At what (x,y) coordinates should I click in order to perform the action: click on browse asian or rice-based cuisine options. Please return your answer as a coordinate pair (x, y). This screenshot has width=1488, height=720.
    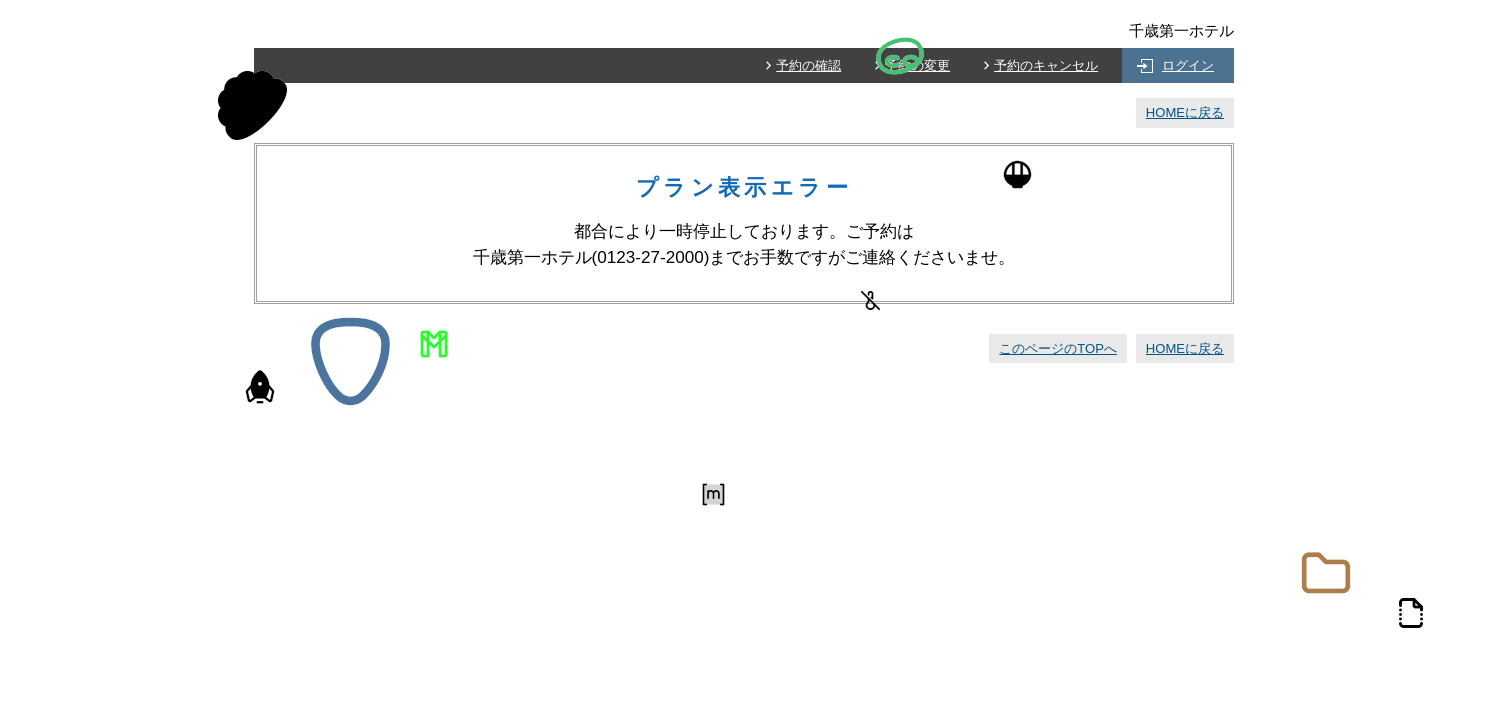
    Looking at the image, I should click on (1017, 174).